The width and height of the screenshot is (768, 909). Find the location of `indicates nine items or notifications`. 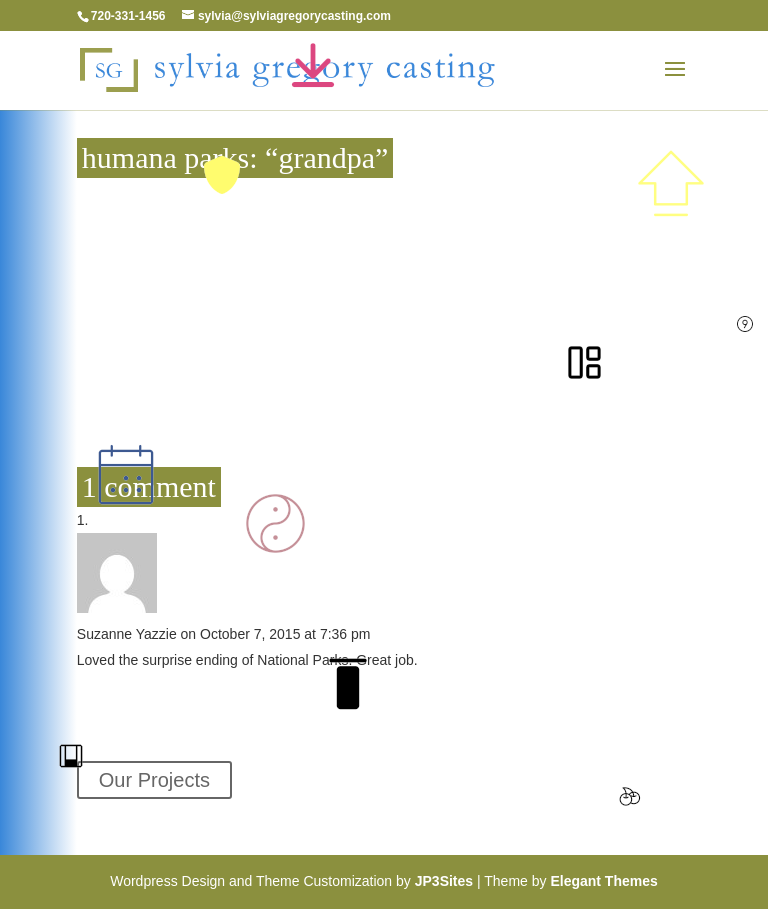

indicates nine items or notifications is located at coordinates (745, 324).